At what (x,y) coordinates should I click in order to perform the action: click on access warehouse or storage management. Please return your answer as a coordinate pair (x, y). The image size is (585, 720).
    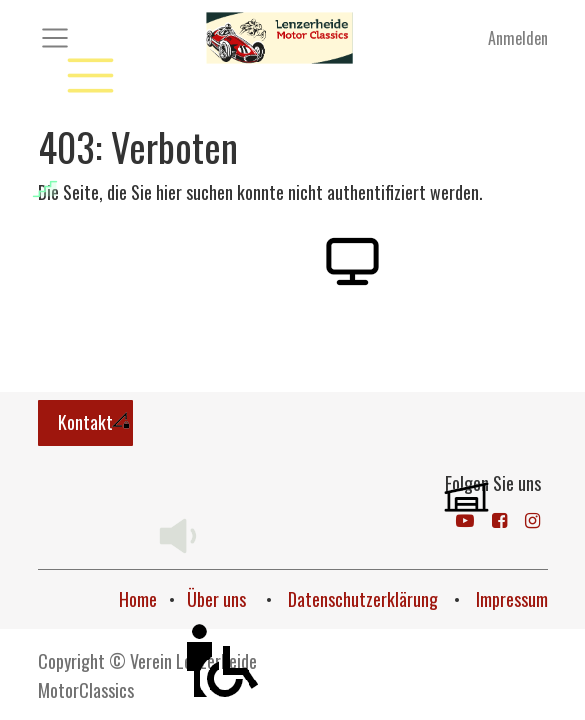
    Looking at the image, I should click on (466, 498).